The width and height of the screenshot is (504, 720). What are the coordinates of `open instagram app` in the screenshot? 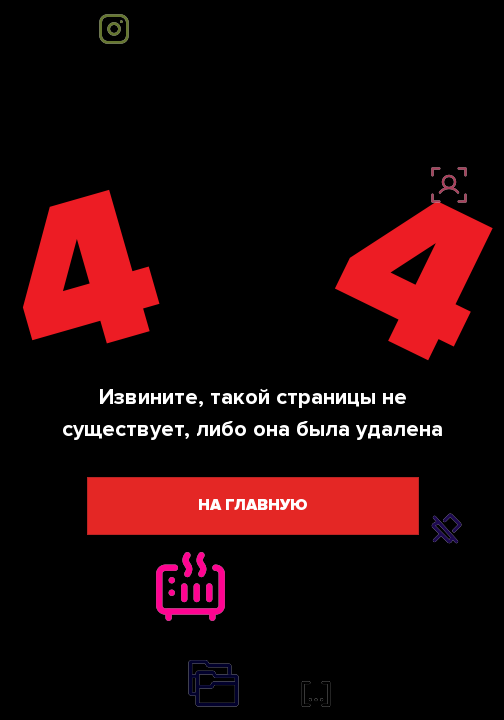 It's located at (114, 29).